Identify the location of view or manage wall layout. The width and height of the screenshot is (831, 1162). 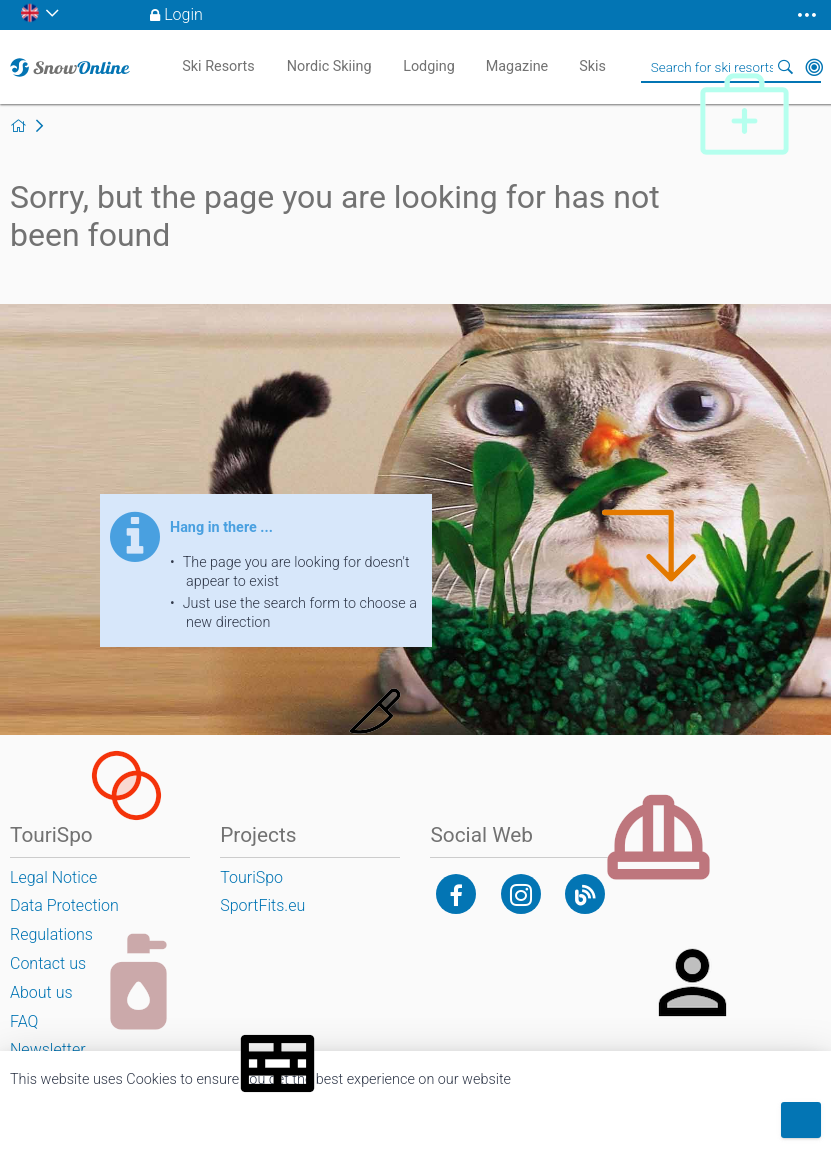
(277, 1063).